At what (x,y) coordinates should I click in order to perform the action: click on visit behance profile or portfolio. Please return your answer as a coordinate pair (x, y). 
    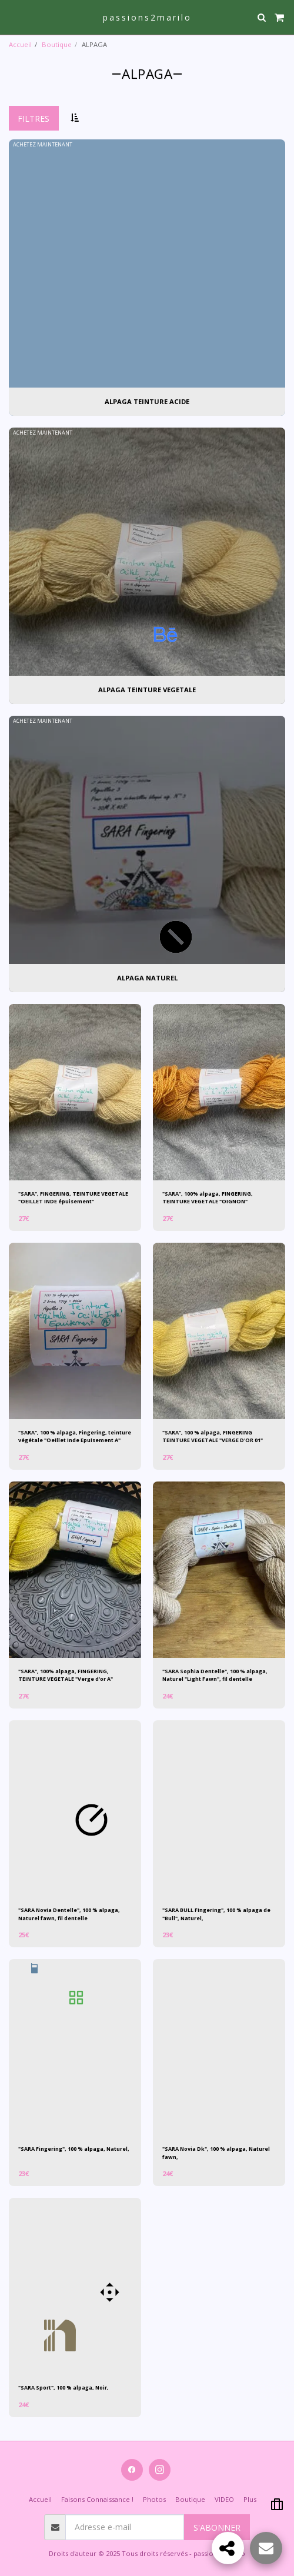
    Looking at the image, I should click on (165, 634).